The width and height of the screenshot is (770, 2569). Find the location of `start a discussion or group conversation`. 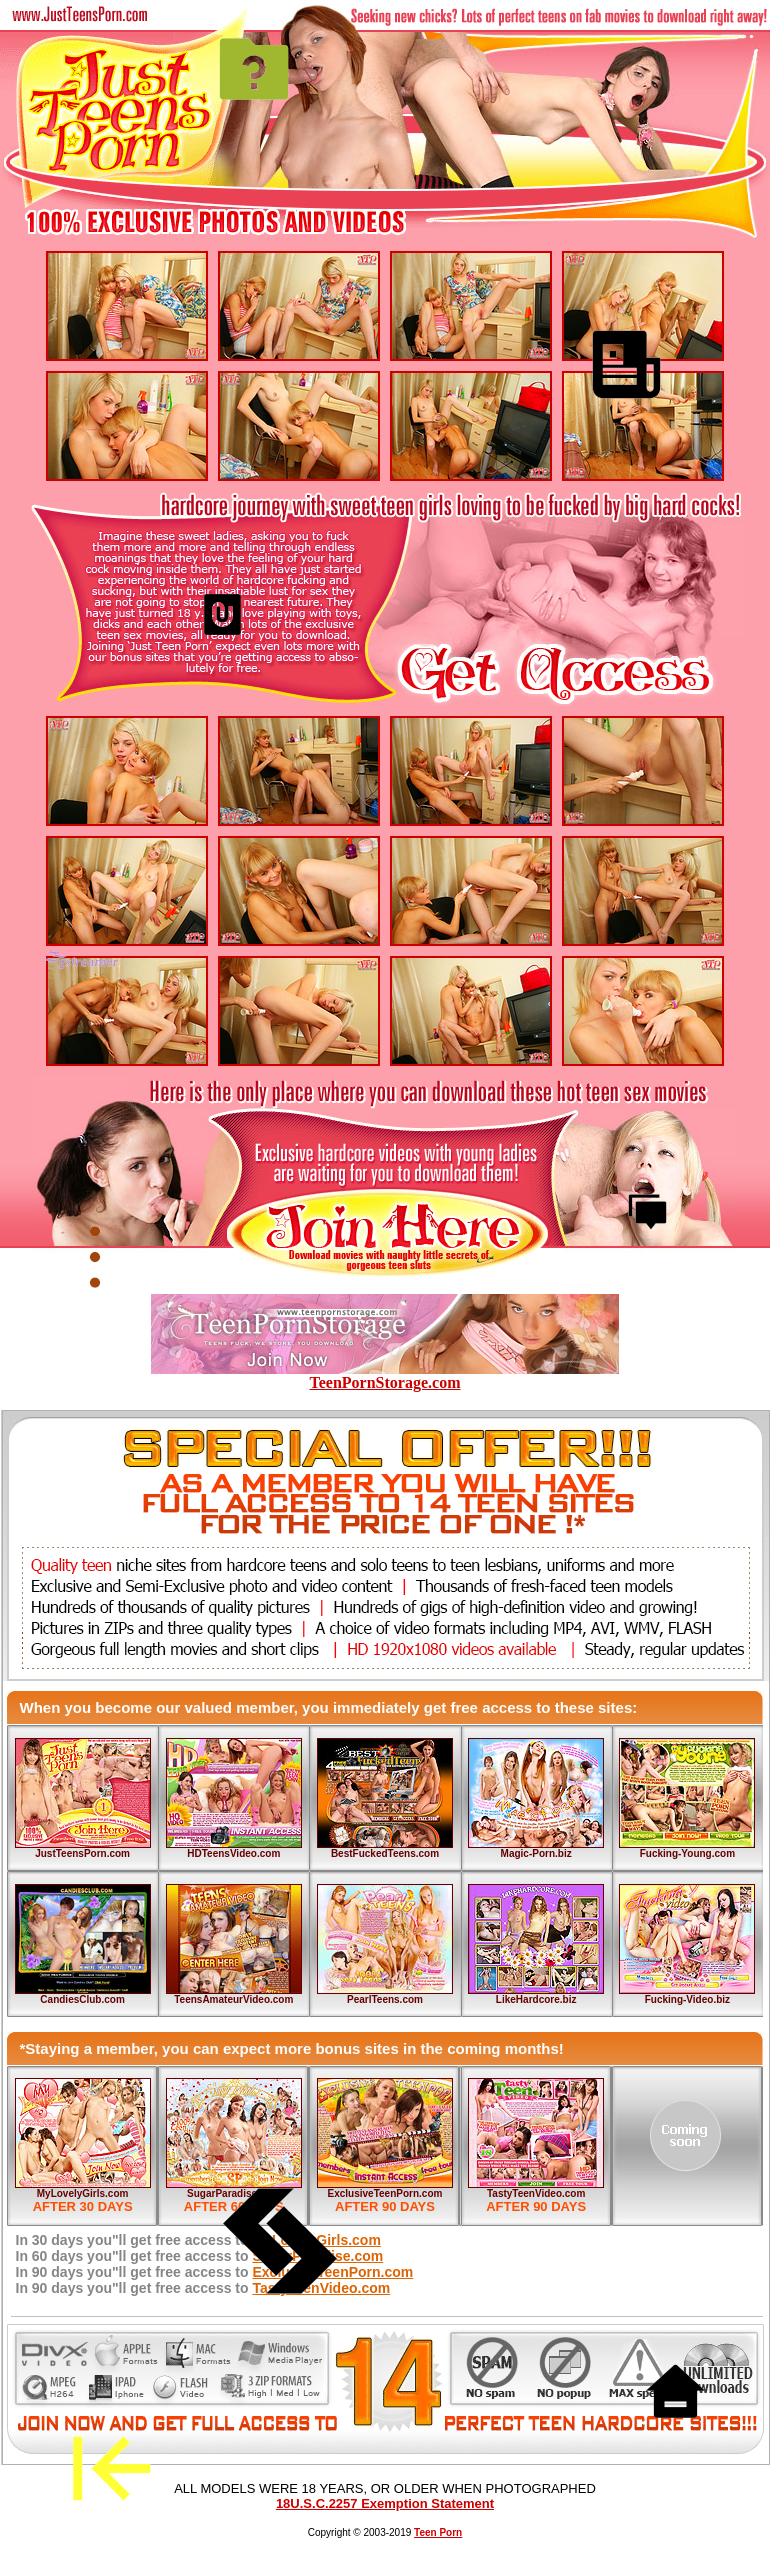

start a discussion or group conversation is located at coordinates (647, 1211).